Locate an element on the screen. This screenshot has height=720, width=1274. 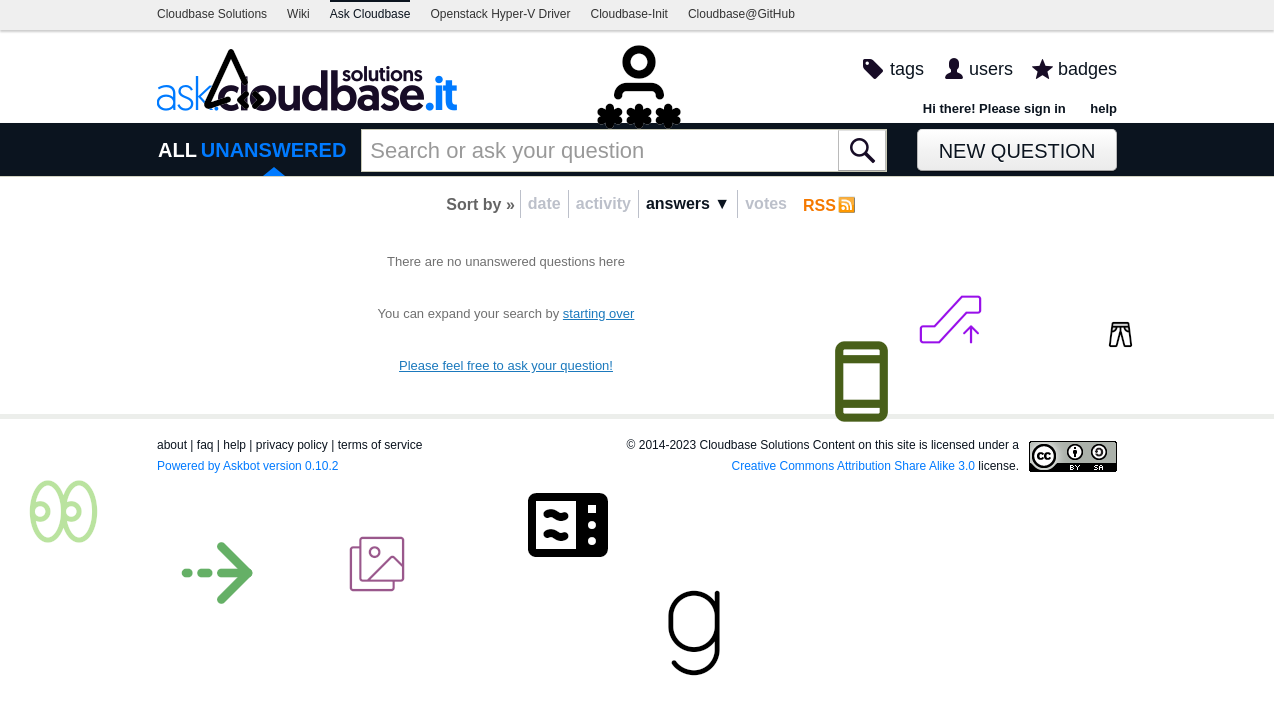
view photo gallery is located at coordinates (377, 564).